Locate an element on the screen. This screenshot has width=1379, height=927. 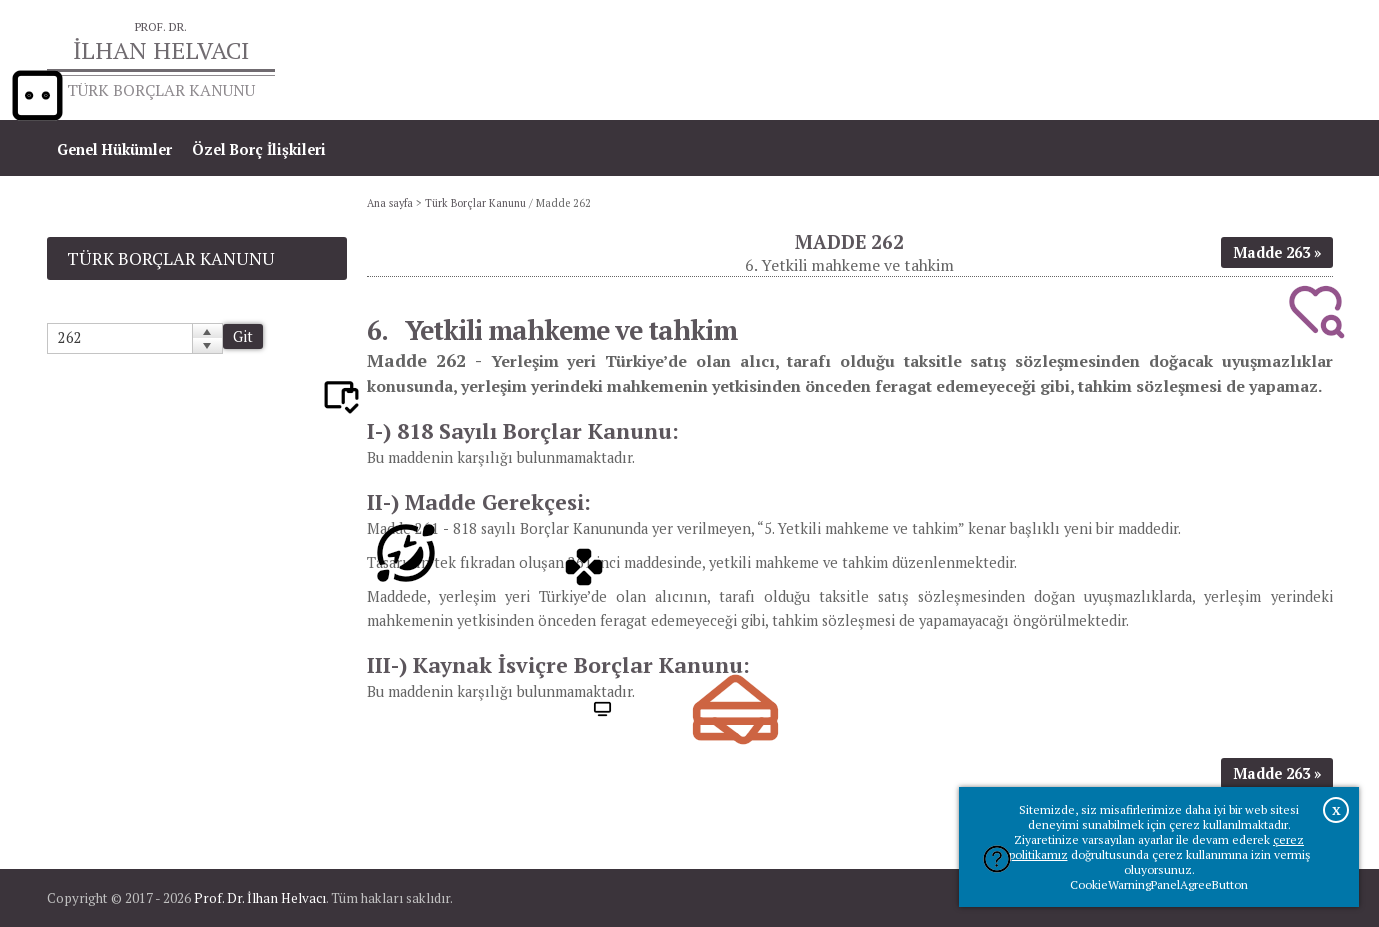
devices successfully synced or connected is located at coordinates (341, 396).